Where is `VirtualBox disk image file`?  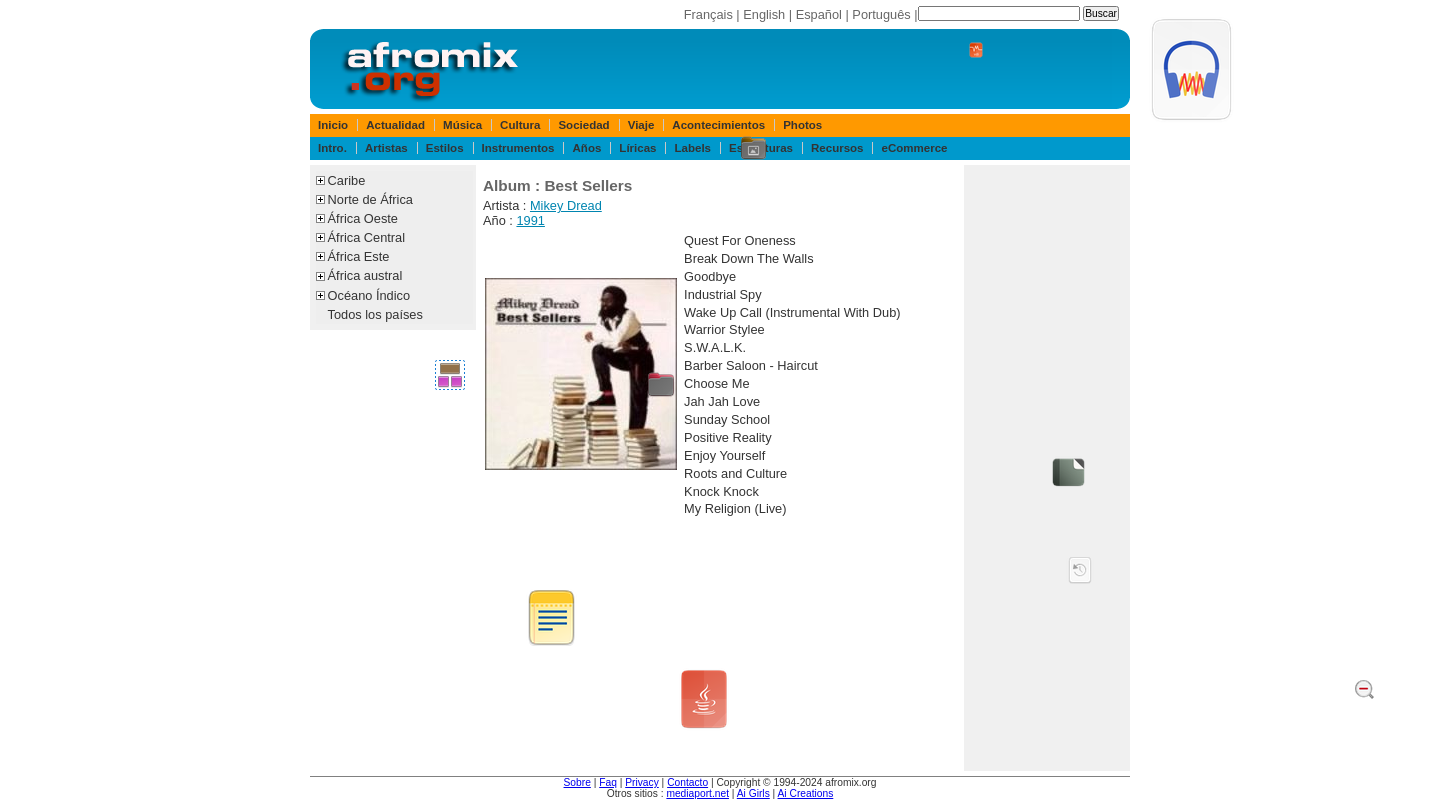
VirtualBox disk image file is located at coordinates (976, 50).